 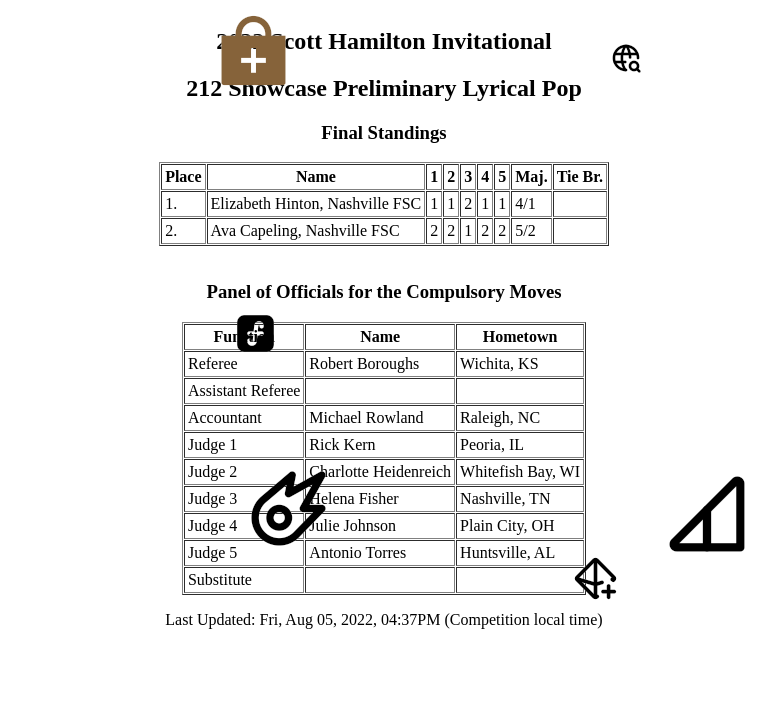 I want to click on search the web or browse the internet, so click(x=626, y=58).